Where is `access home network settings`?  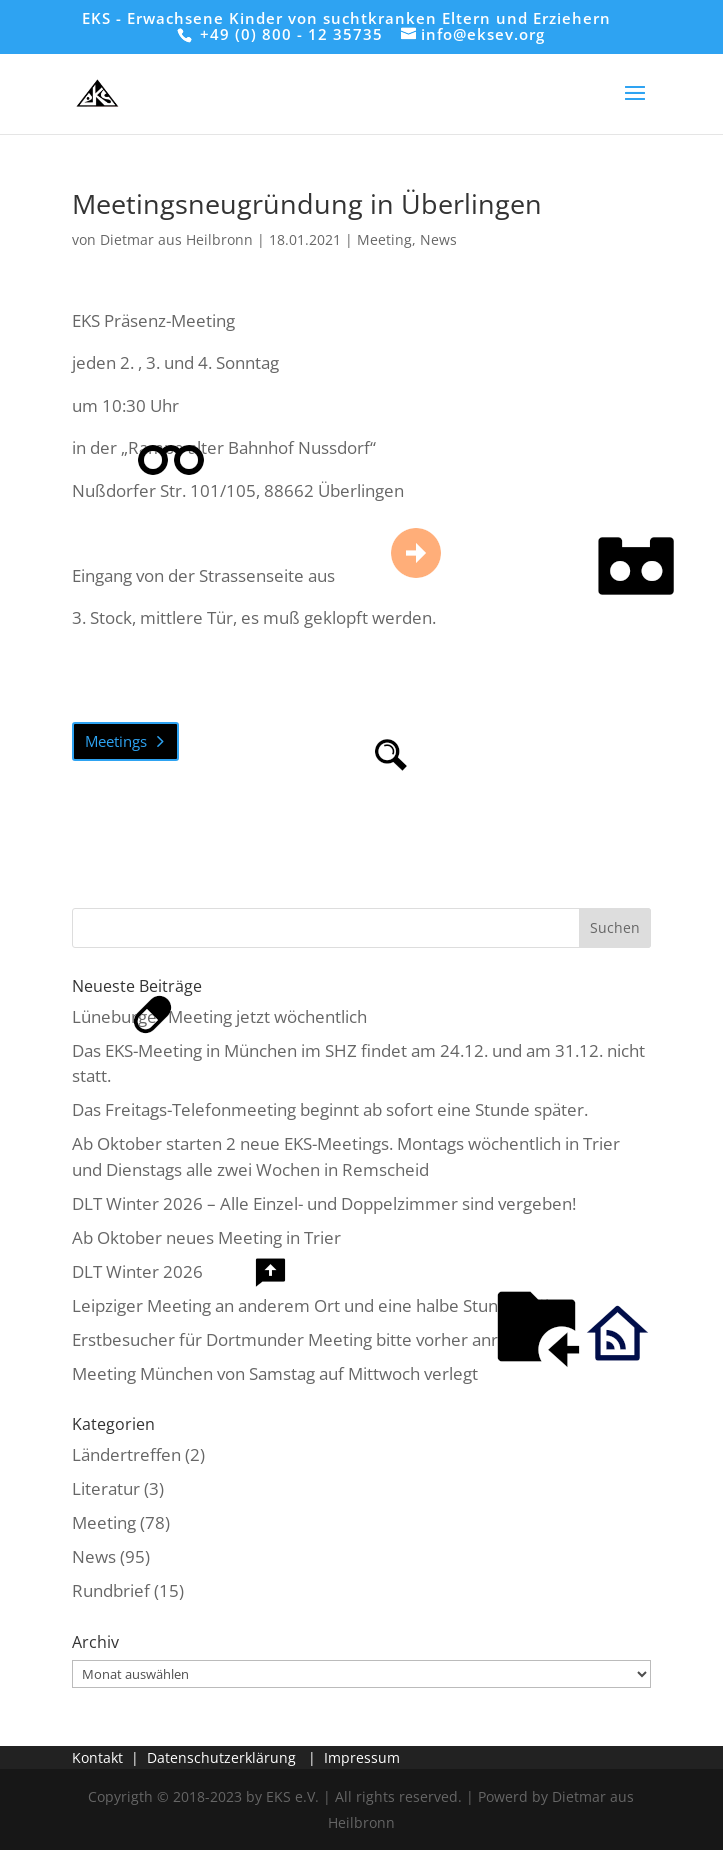
access home network settings is located at coordinates (617, 1335).